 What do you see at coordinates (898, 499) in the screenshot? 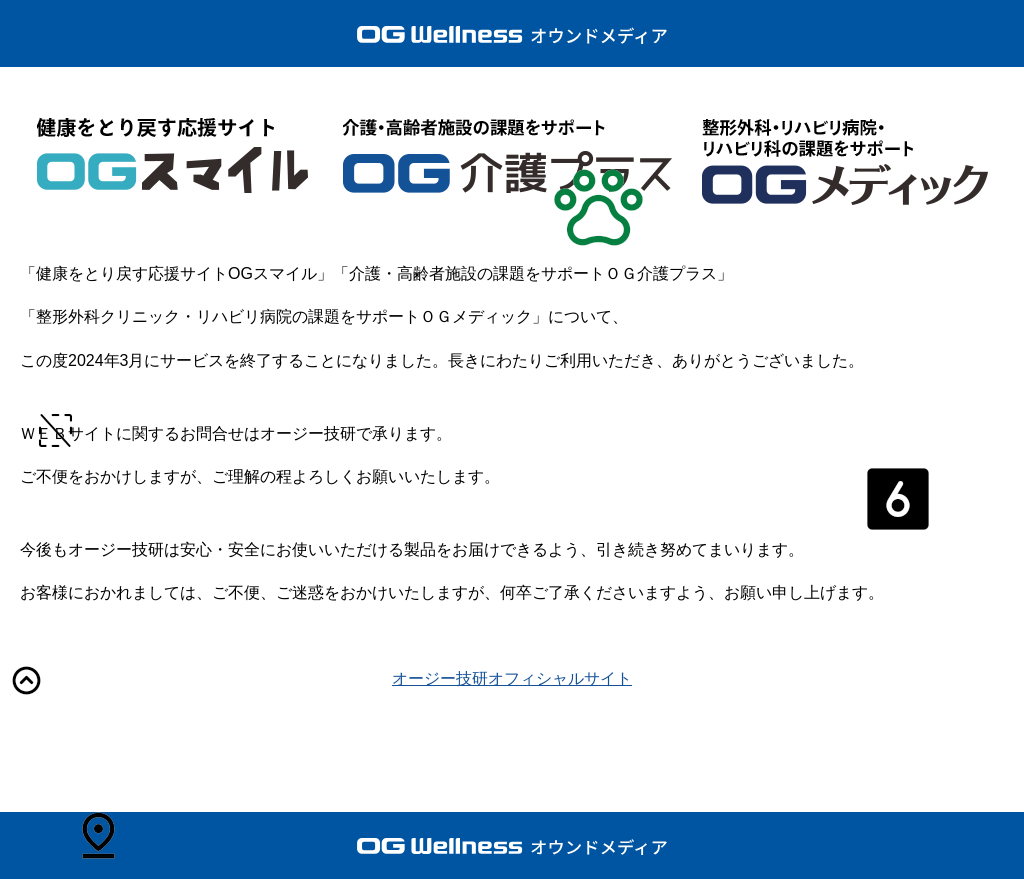
I see `indicates item number six in a list or sequence` at bounding box center [898, 499].